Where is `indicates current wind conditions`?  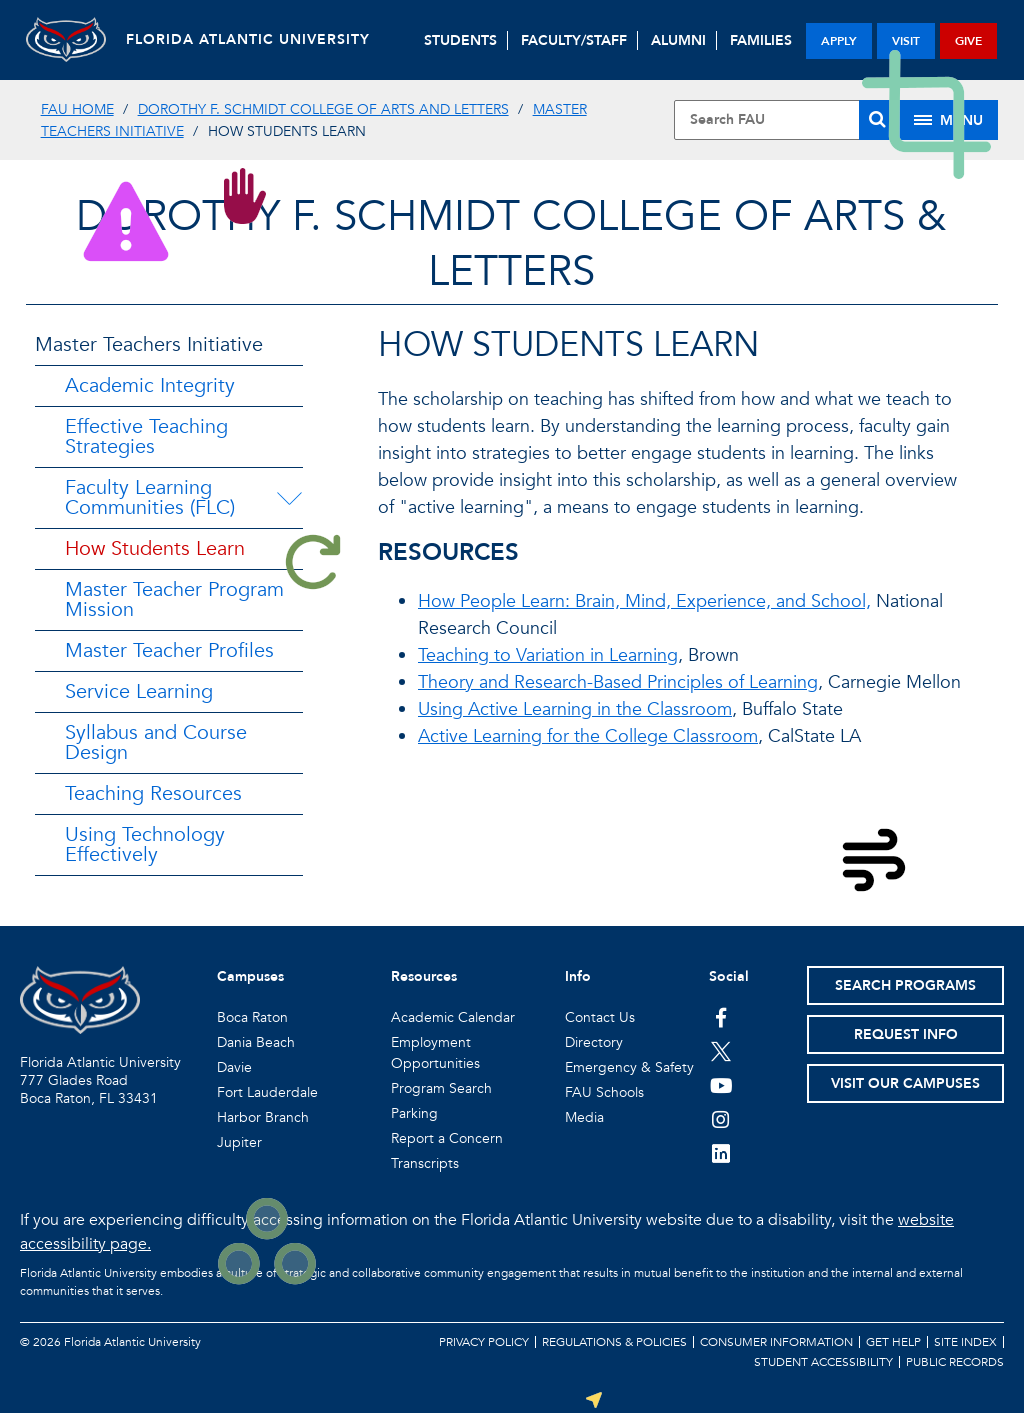 indicates current wind conditions is located at coordinates (874, 860).